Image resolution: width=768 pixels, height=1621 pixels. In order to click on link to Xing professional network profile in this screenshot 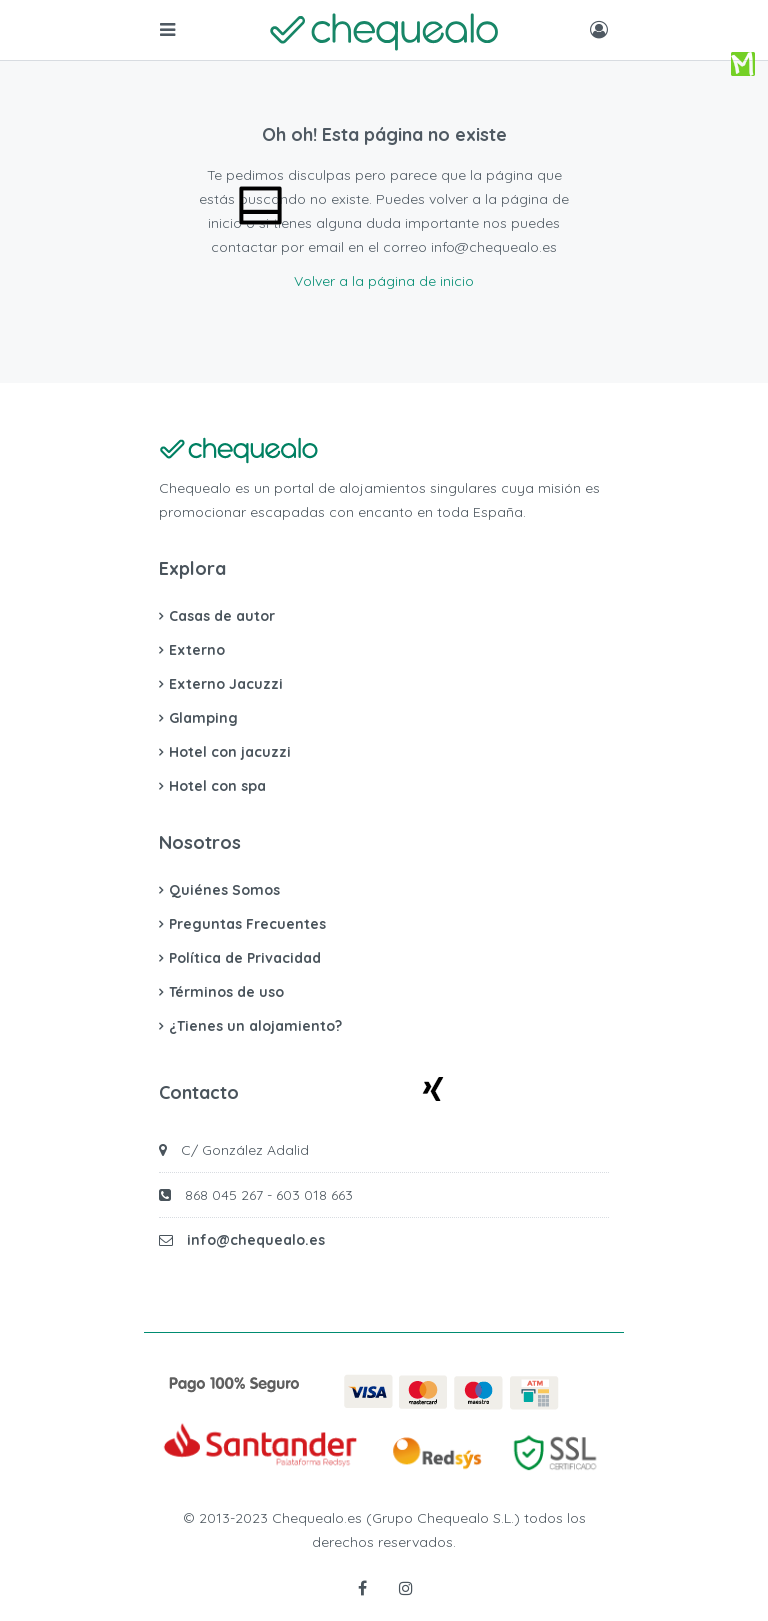, I will do `click(433, 1089)`.